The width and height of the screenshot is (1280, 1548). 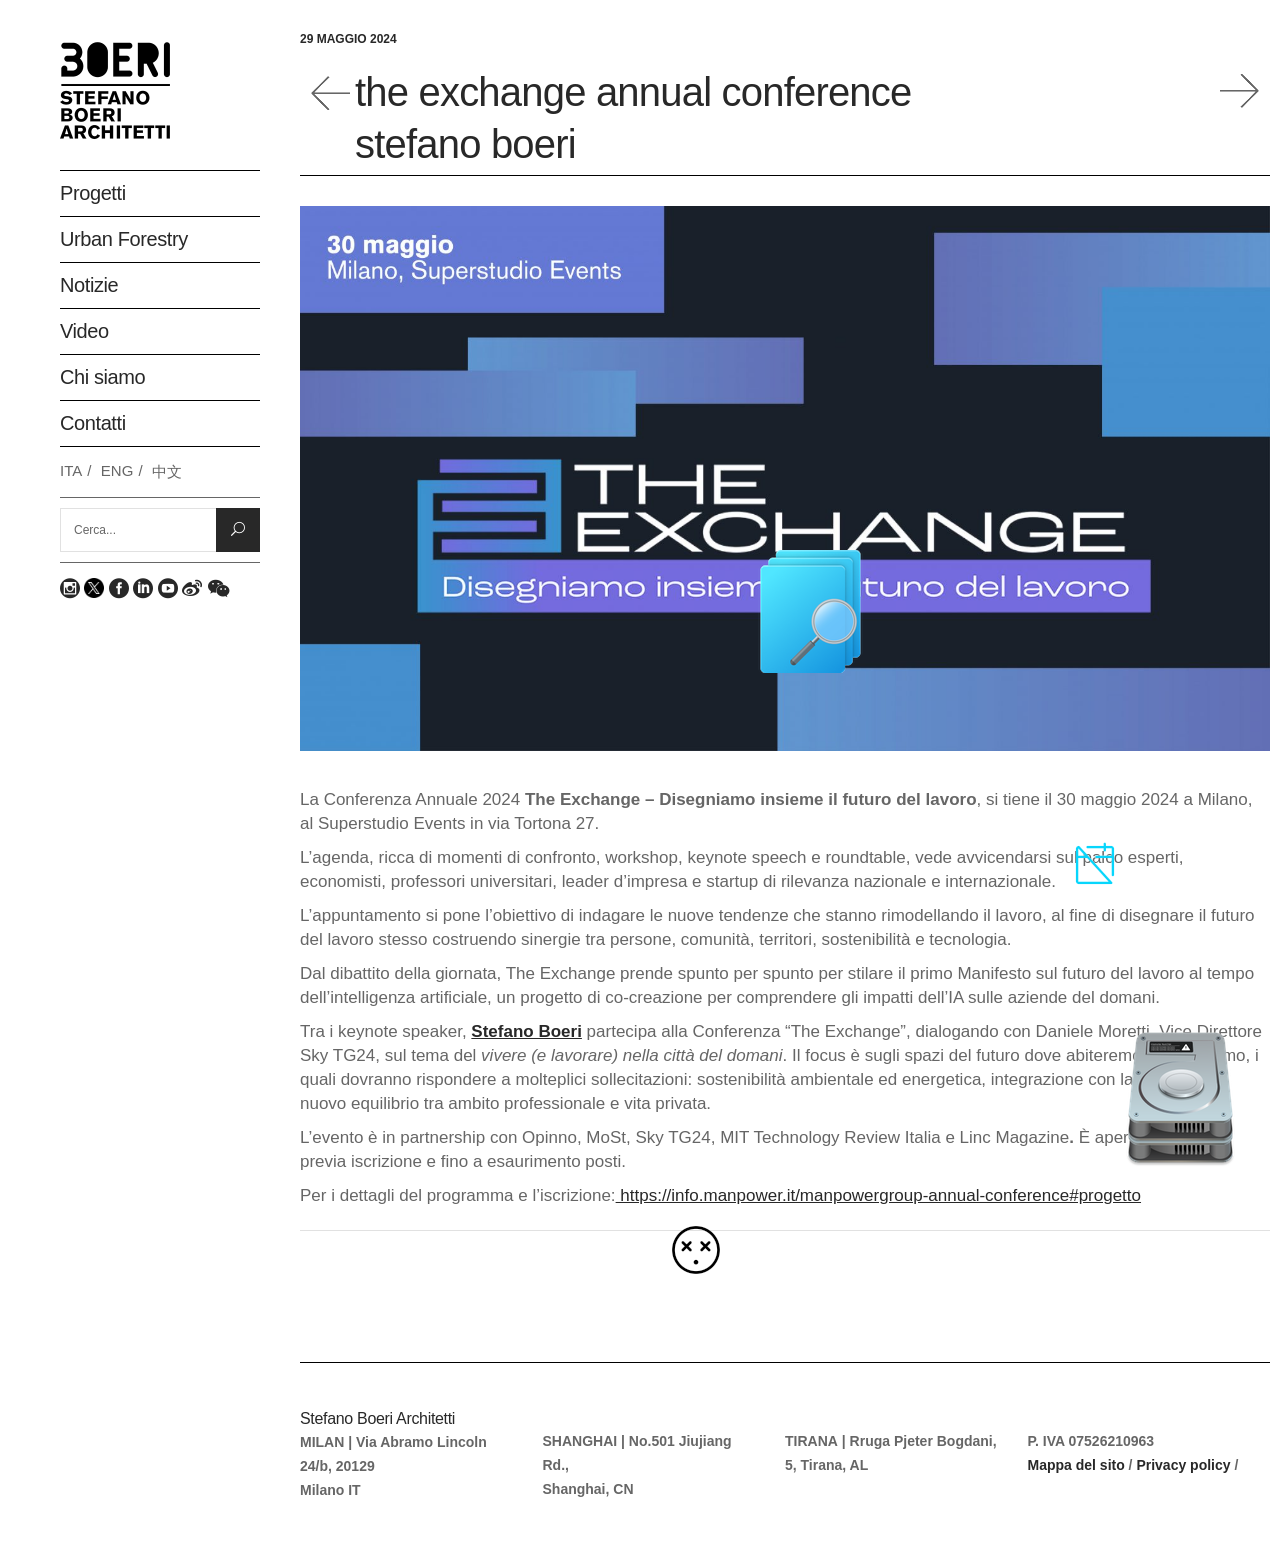 What do you see at coordinates (1095, 865) in the screenshot?
I see `disable calendar or scheduling features` at bounding box center [1095, 865].